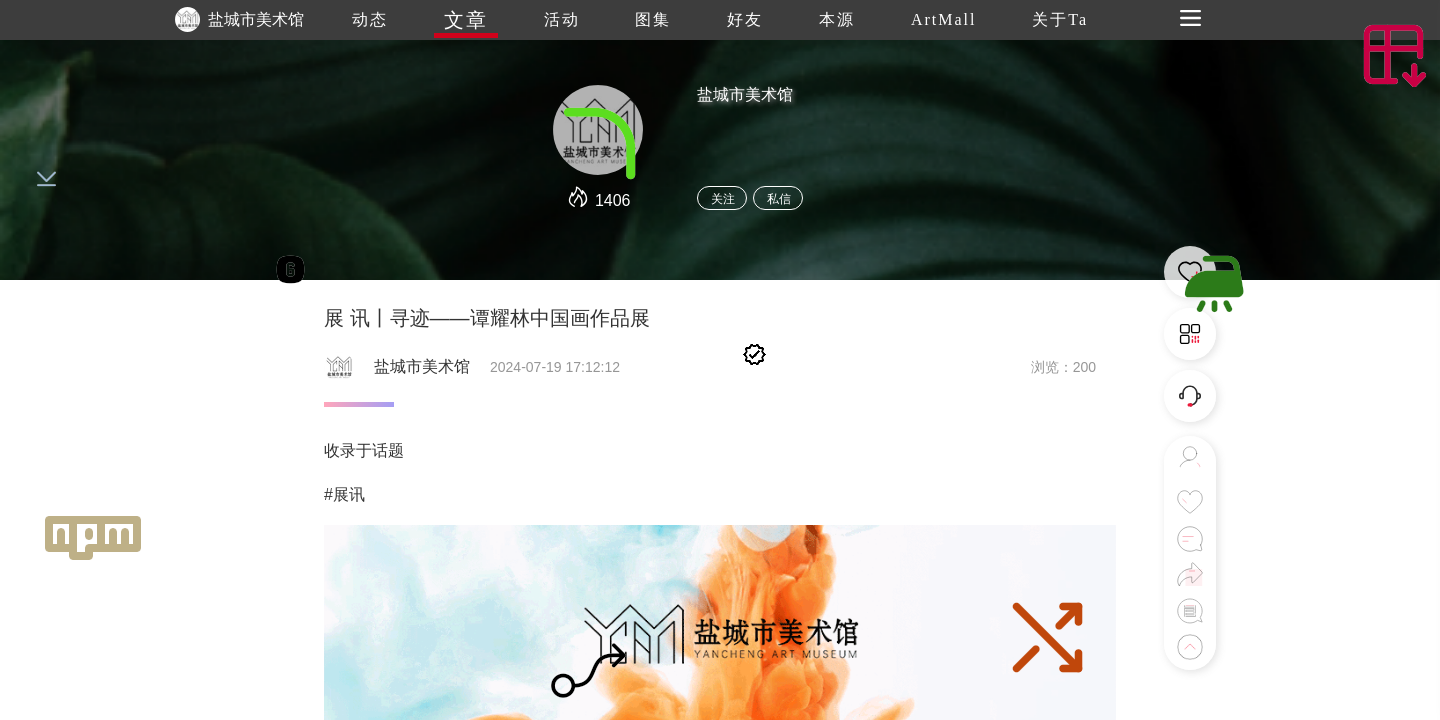 This screenshot has height=720, width=1440. I want to click on download table data, so click(1393, 54).